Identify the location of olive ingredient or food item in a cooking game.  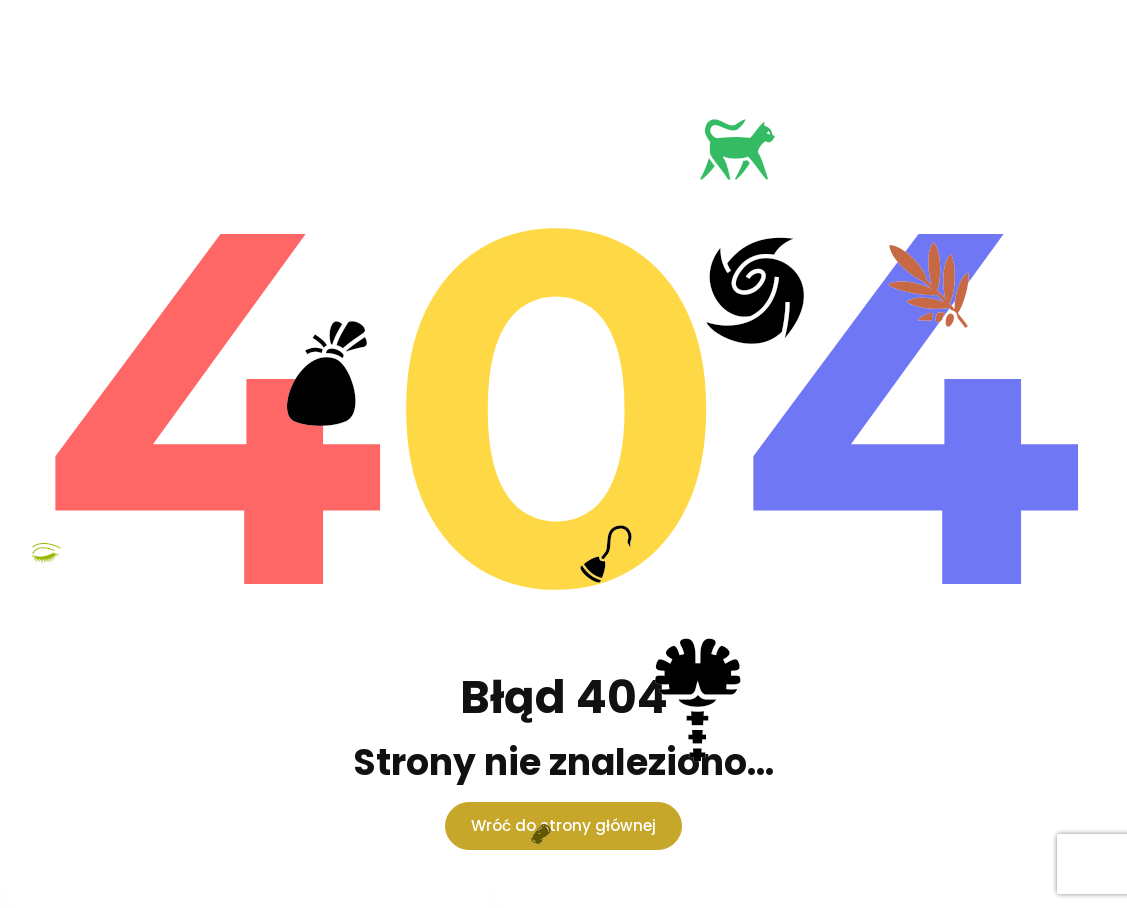
(929, 285).